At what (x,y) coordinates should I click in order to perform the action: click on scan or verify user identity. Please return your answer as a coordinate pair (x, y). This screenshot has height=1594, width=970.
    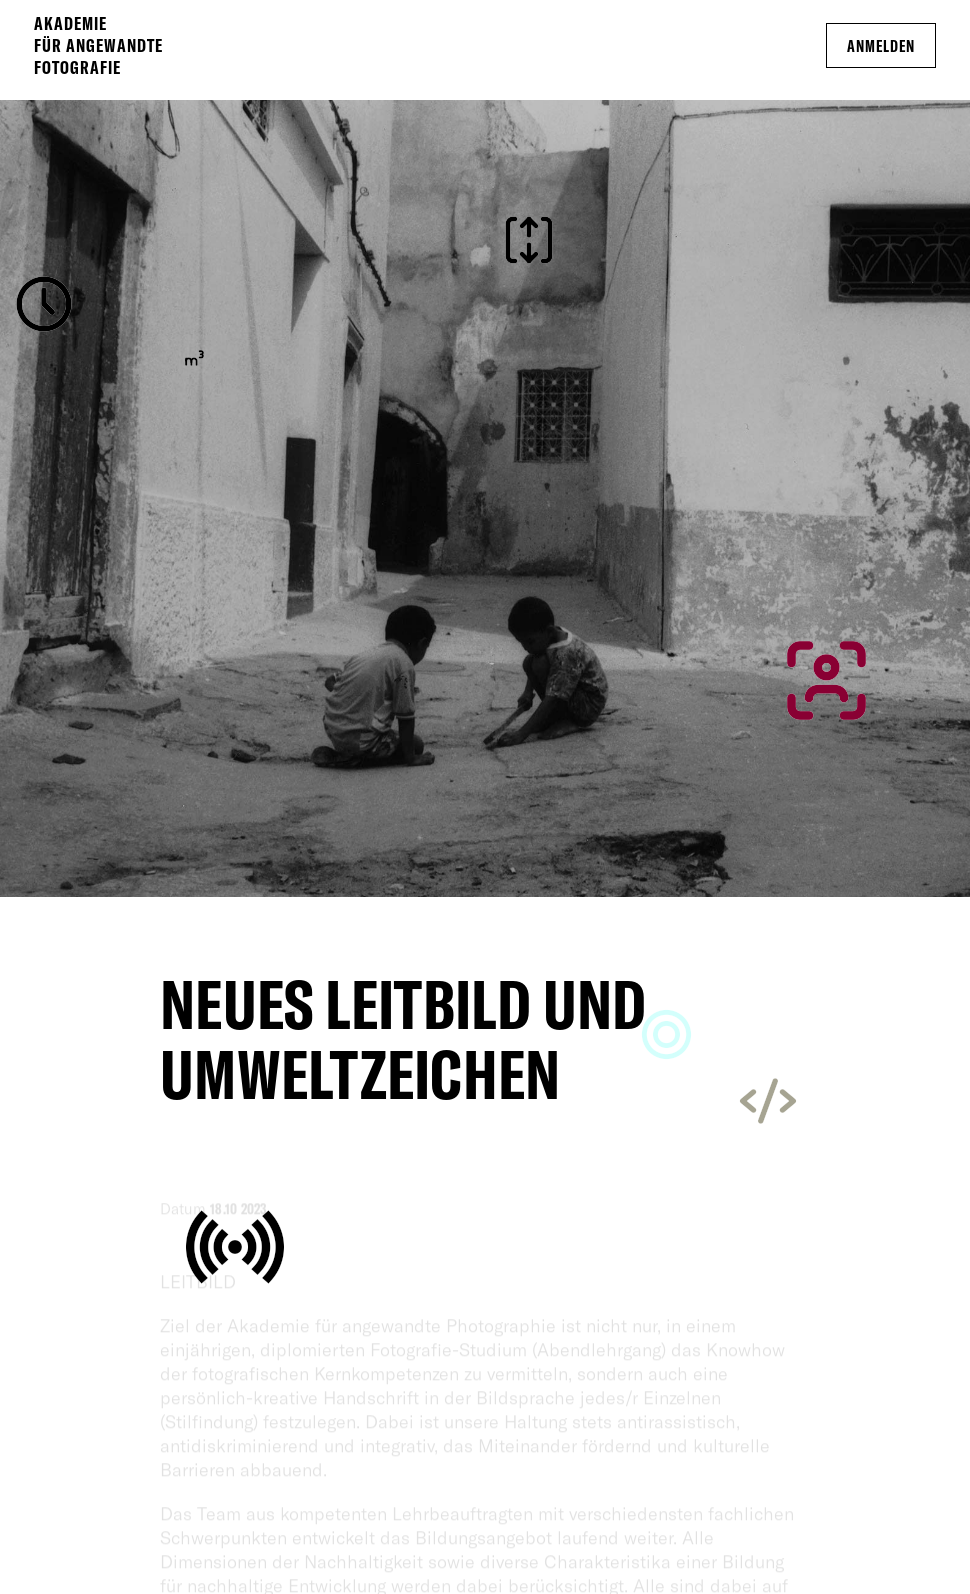
    Looking at the image, I should click on (826, 680).